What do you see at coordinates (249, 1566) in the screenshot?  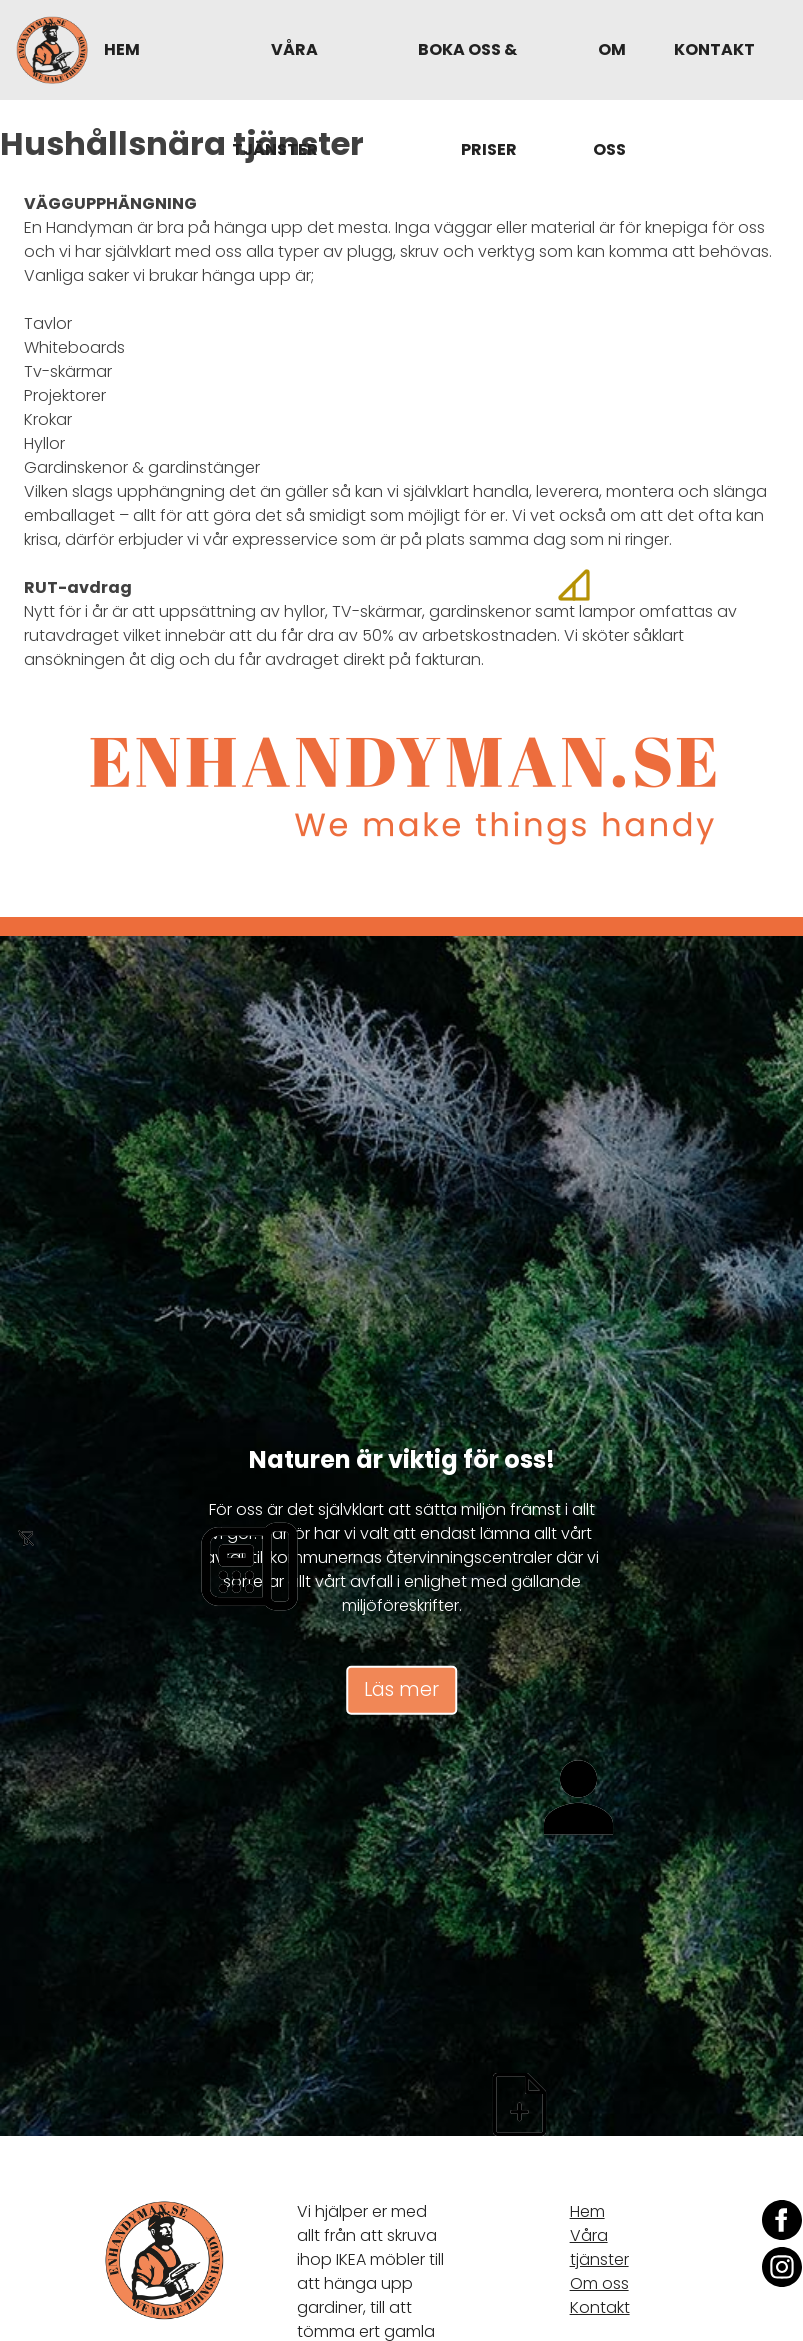 I see `call using landline phone` at bounding box center [249, 1566].